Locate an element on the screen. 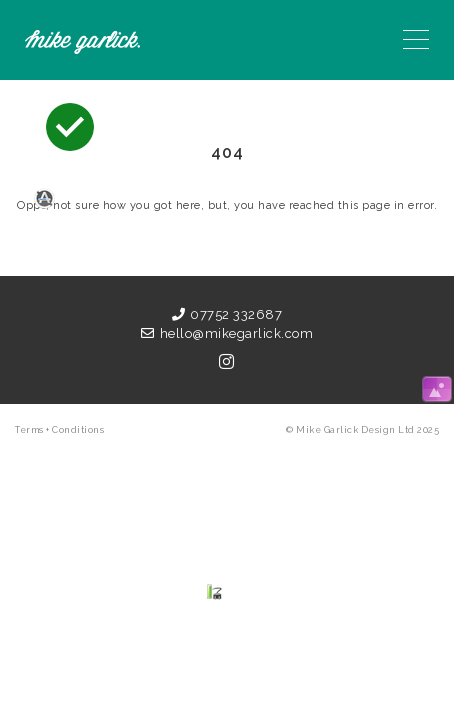 This screenshot has height=720, width=454. check for and install system software updates is located at coordinates (44, 198).